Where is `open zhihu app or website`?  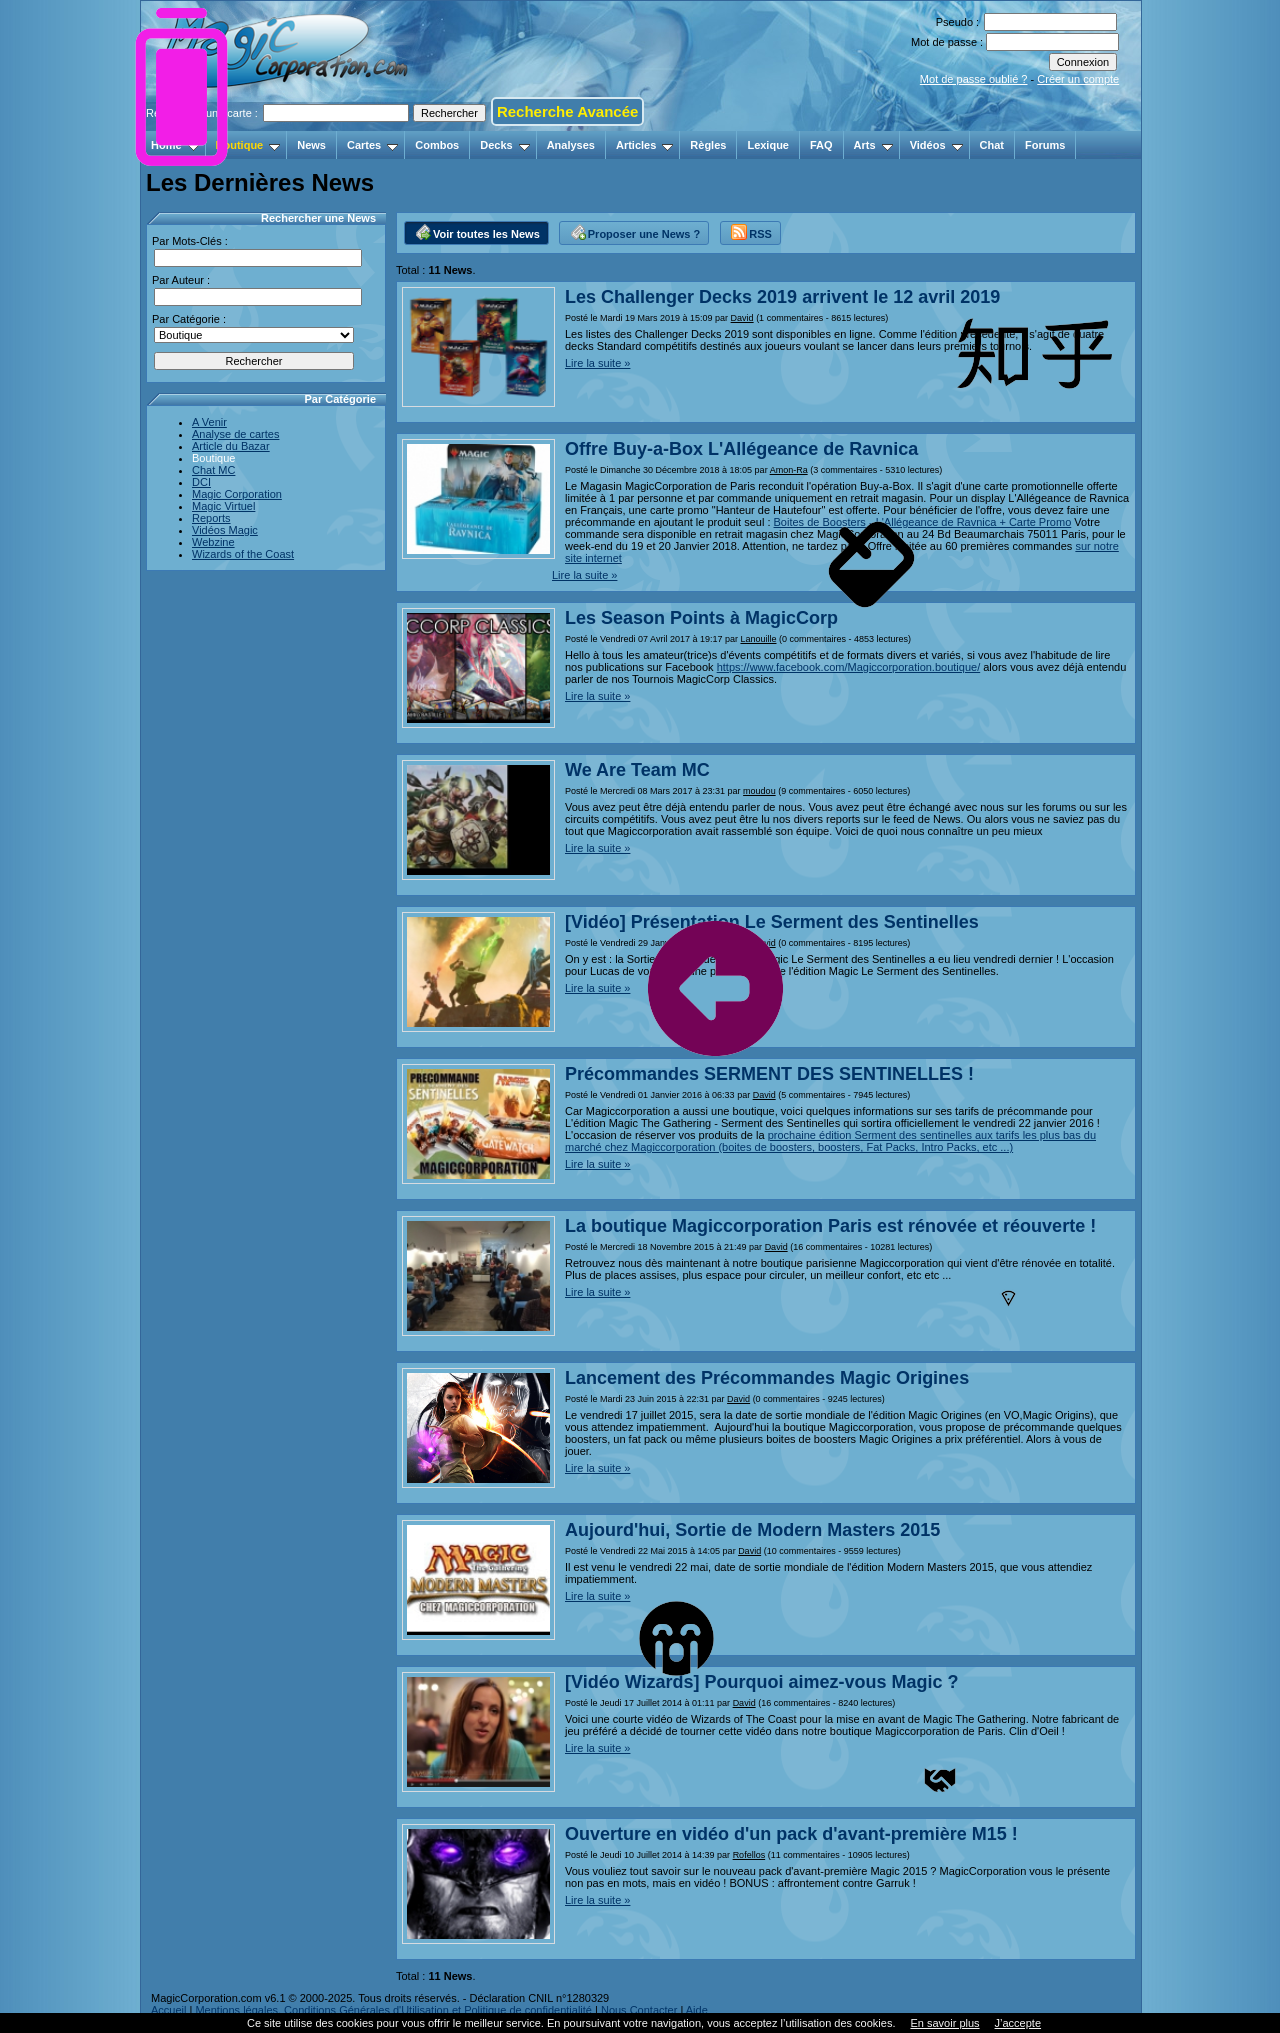 open zhihu app or website is located at coordinates (1034, 353).